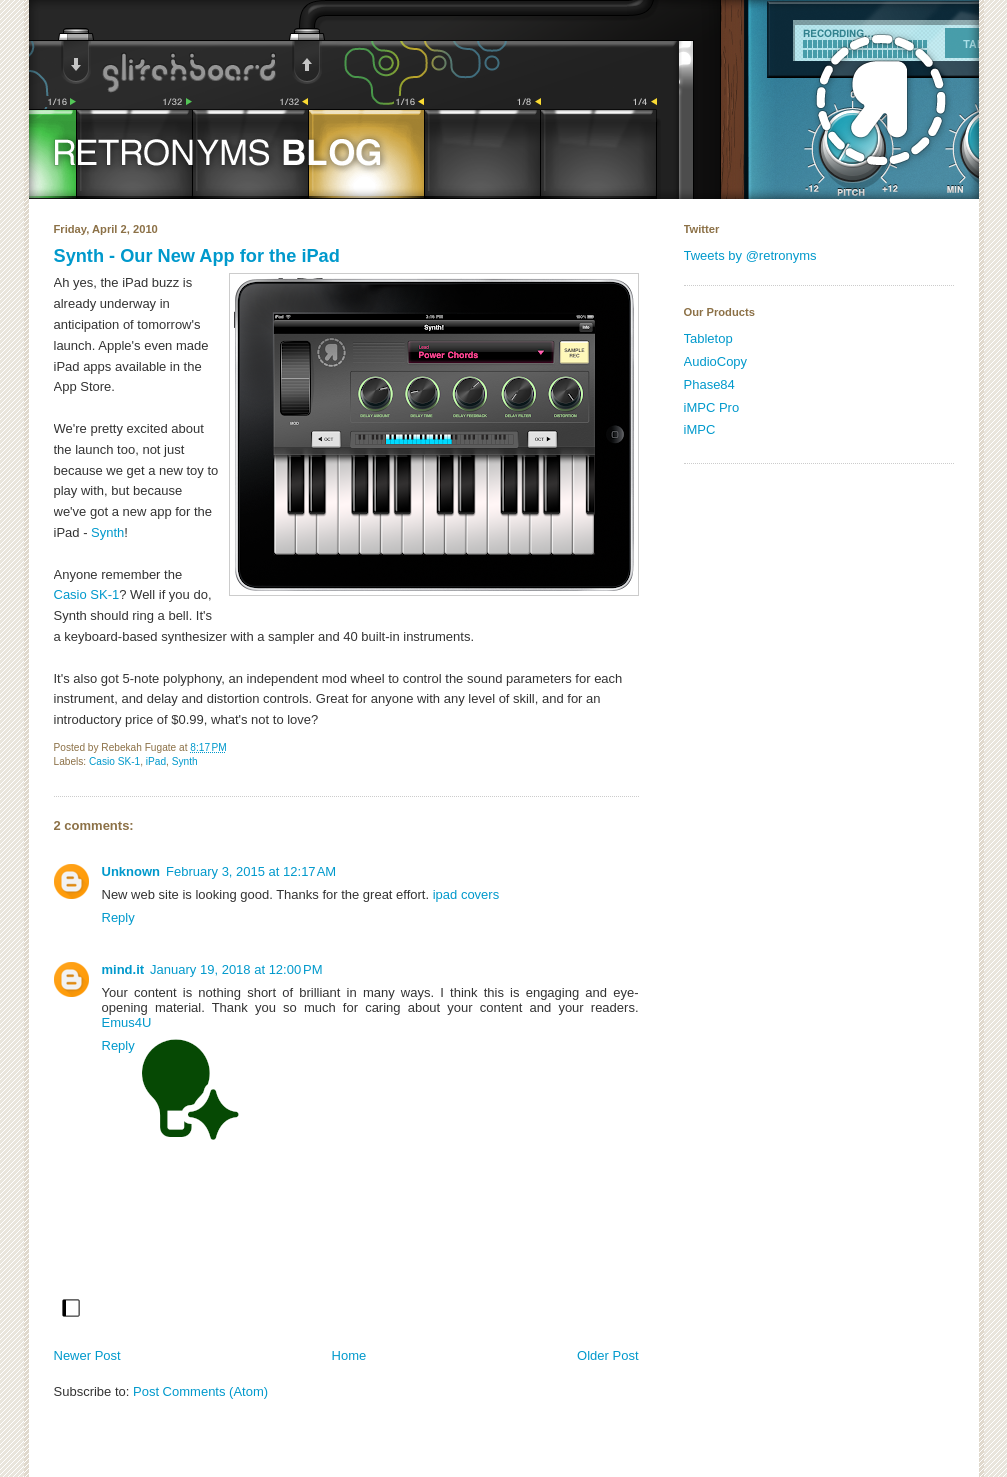  I want to click on access AI-powered suggestions or insights, so click(187, 1092).